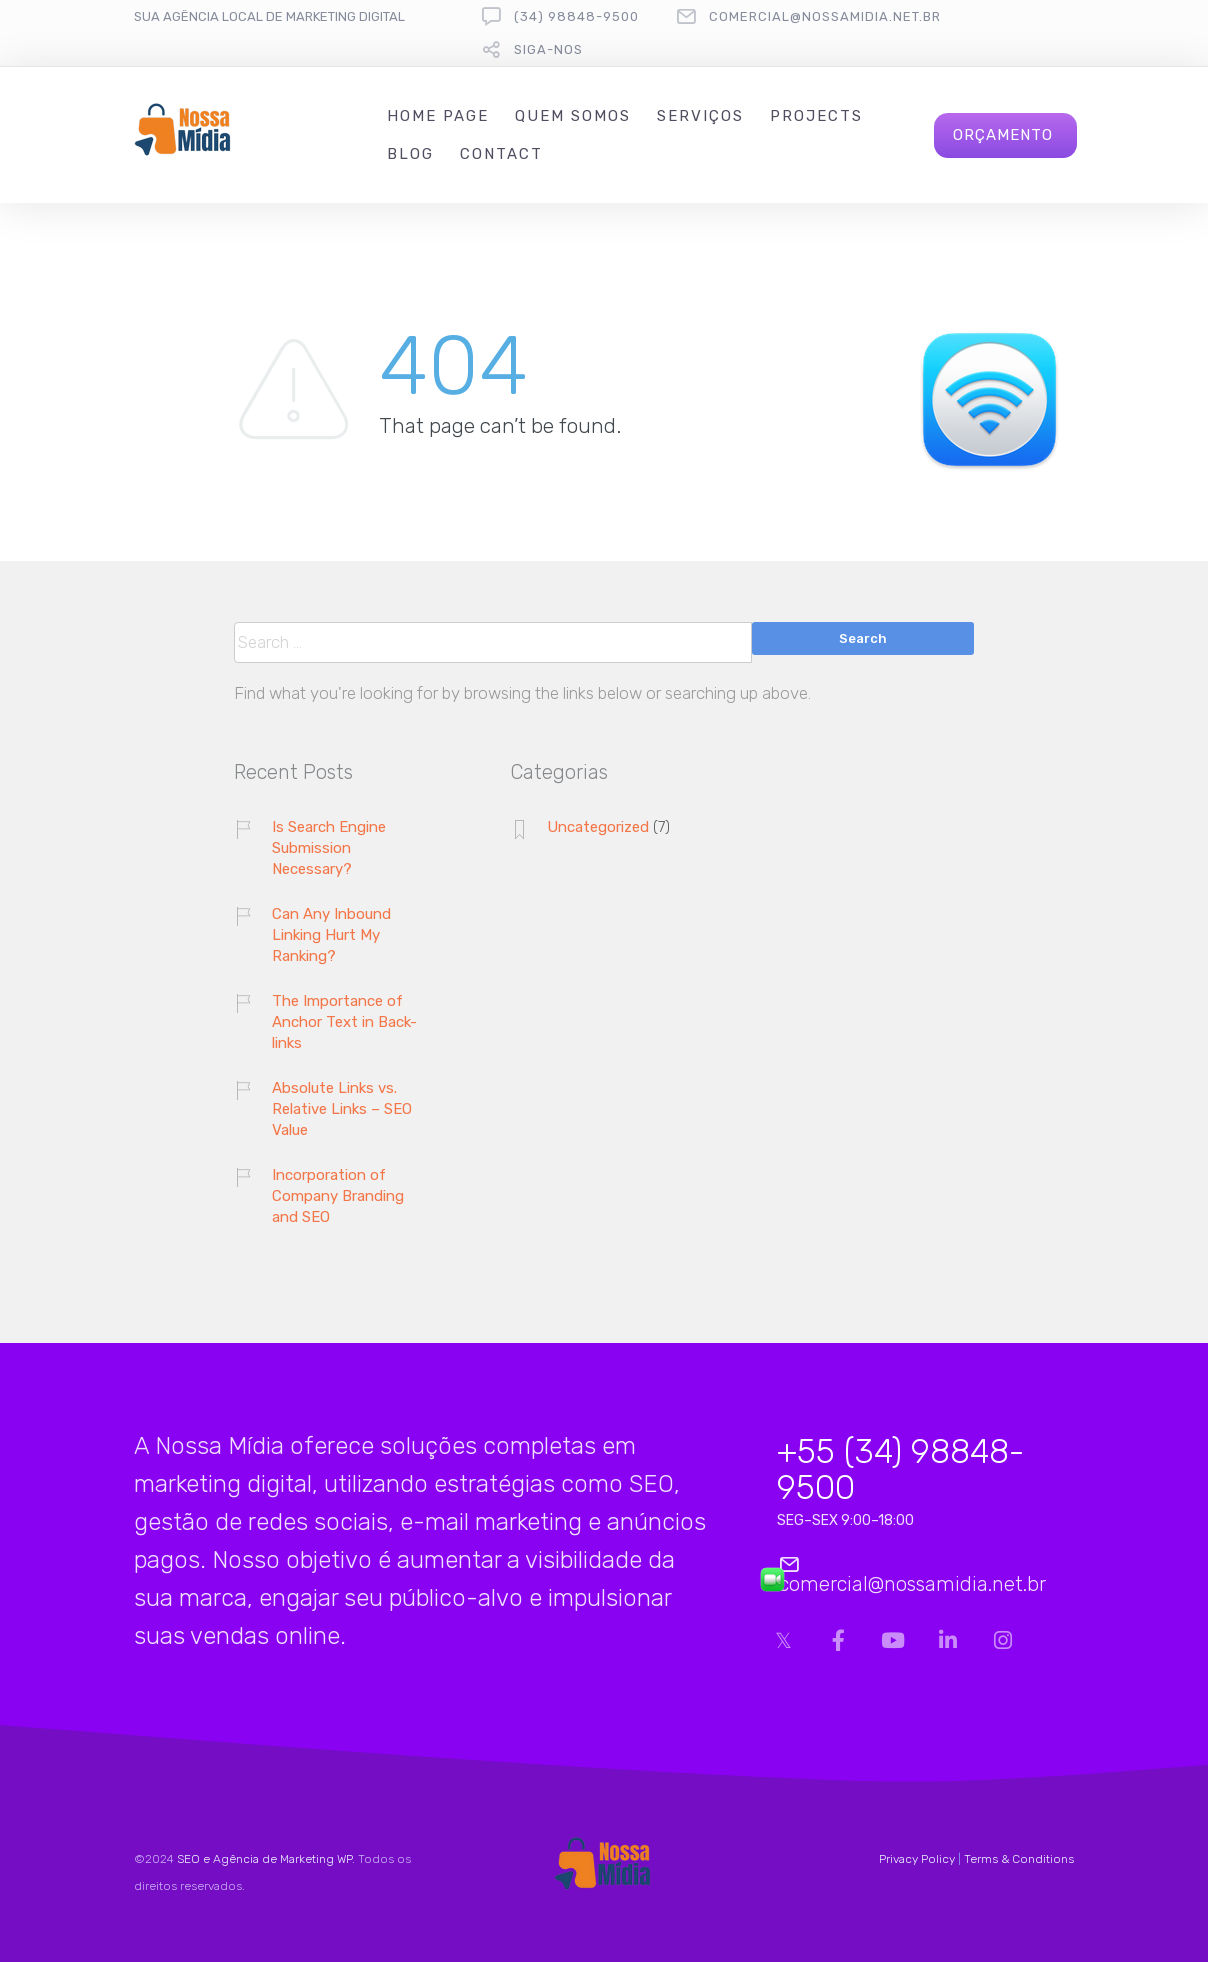 The width and height of the screenshot is (1208, 1962). I want to click on open Airport Utility to manage Apple wireless devices, so click(989, 399).